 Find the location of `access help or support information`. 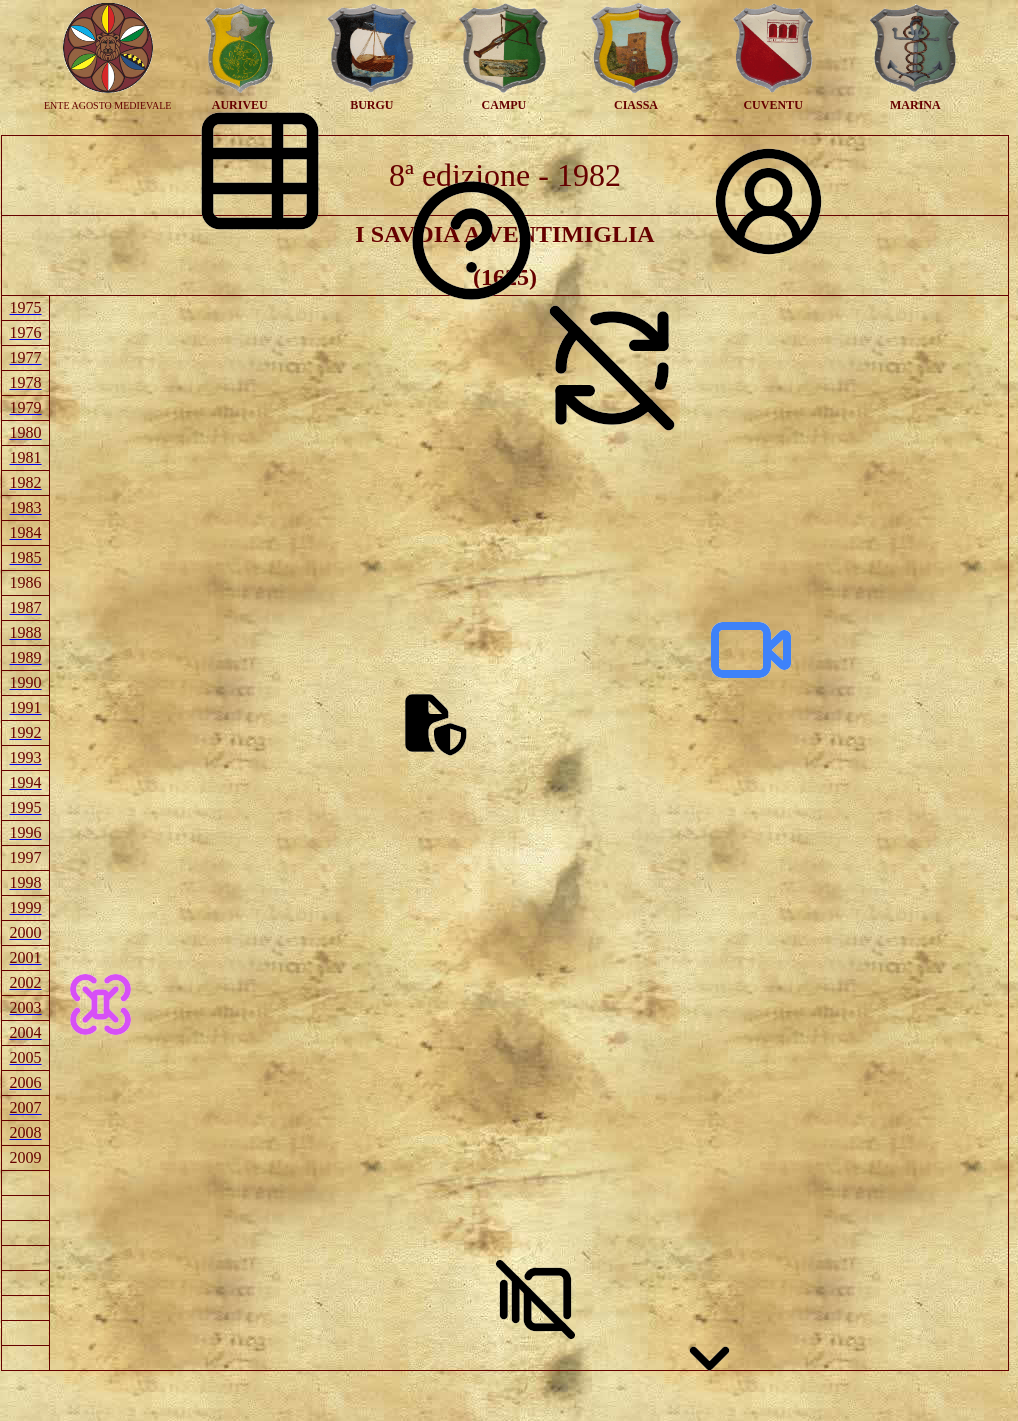

access help or support information is located at coordinates (471, 240).